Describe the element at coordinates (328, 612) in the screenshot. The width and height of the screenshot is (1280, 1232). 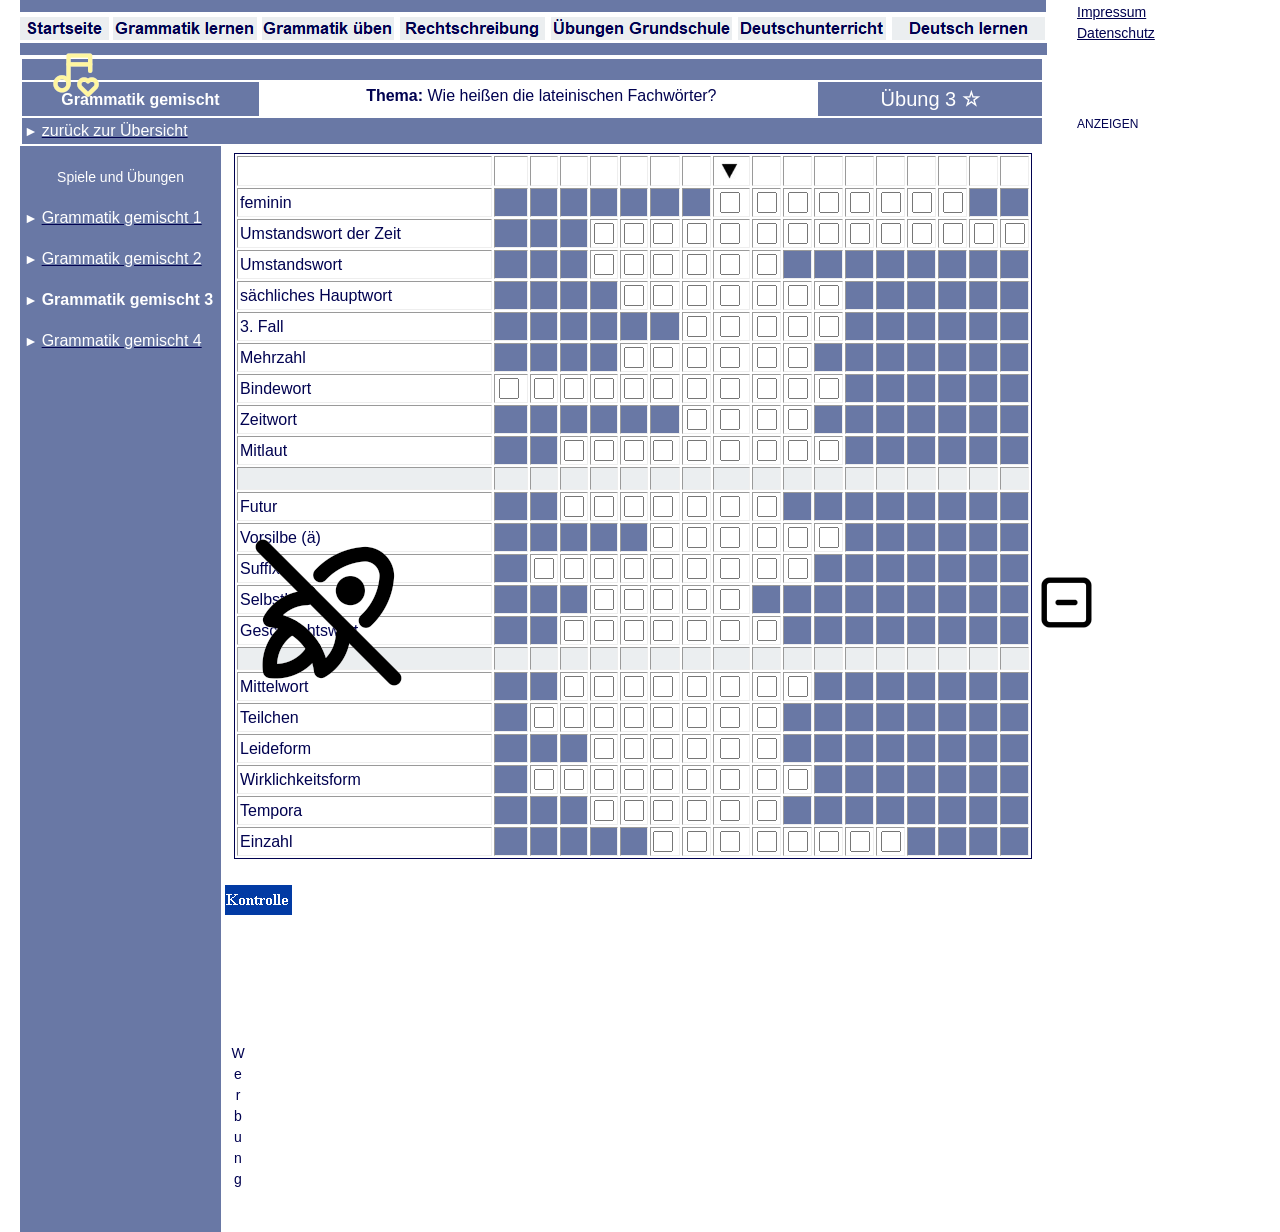
I see `disable quick launch or boost feature` at that location.